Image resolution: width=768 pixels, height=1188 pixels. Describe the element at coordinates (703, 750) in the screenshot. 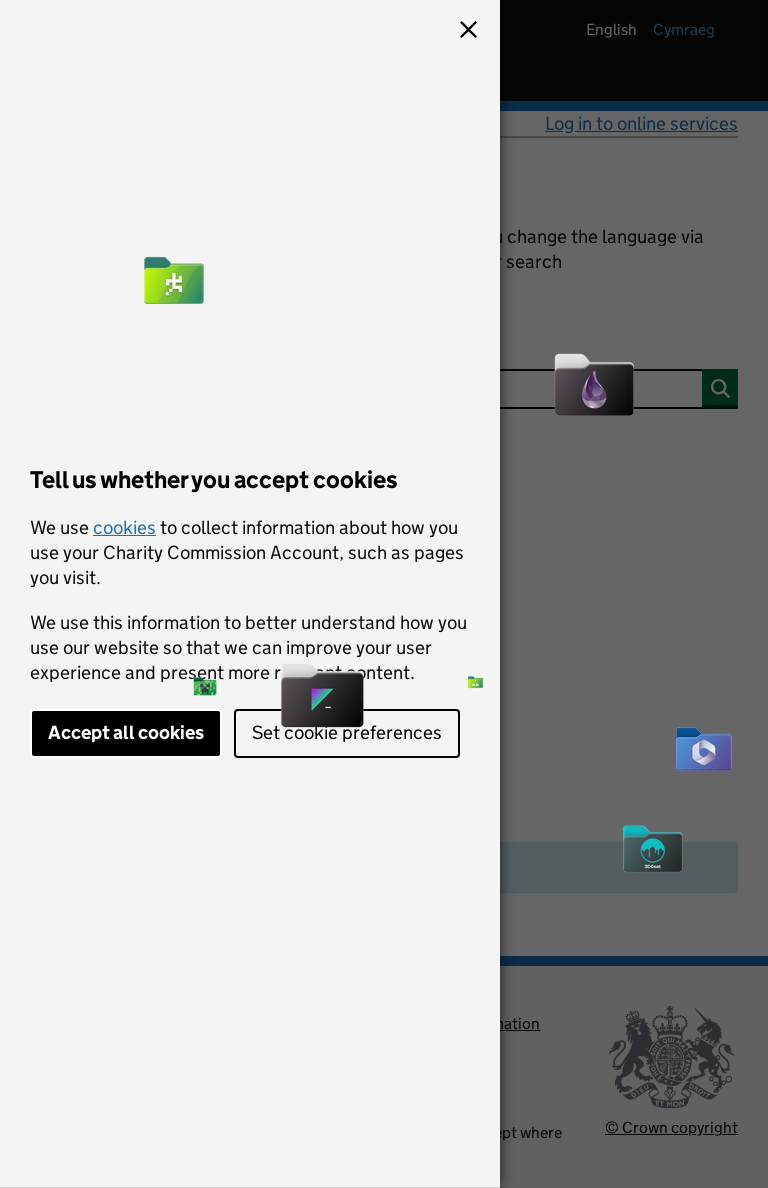

I see `open Microsoft 365 files folder` at that location.